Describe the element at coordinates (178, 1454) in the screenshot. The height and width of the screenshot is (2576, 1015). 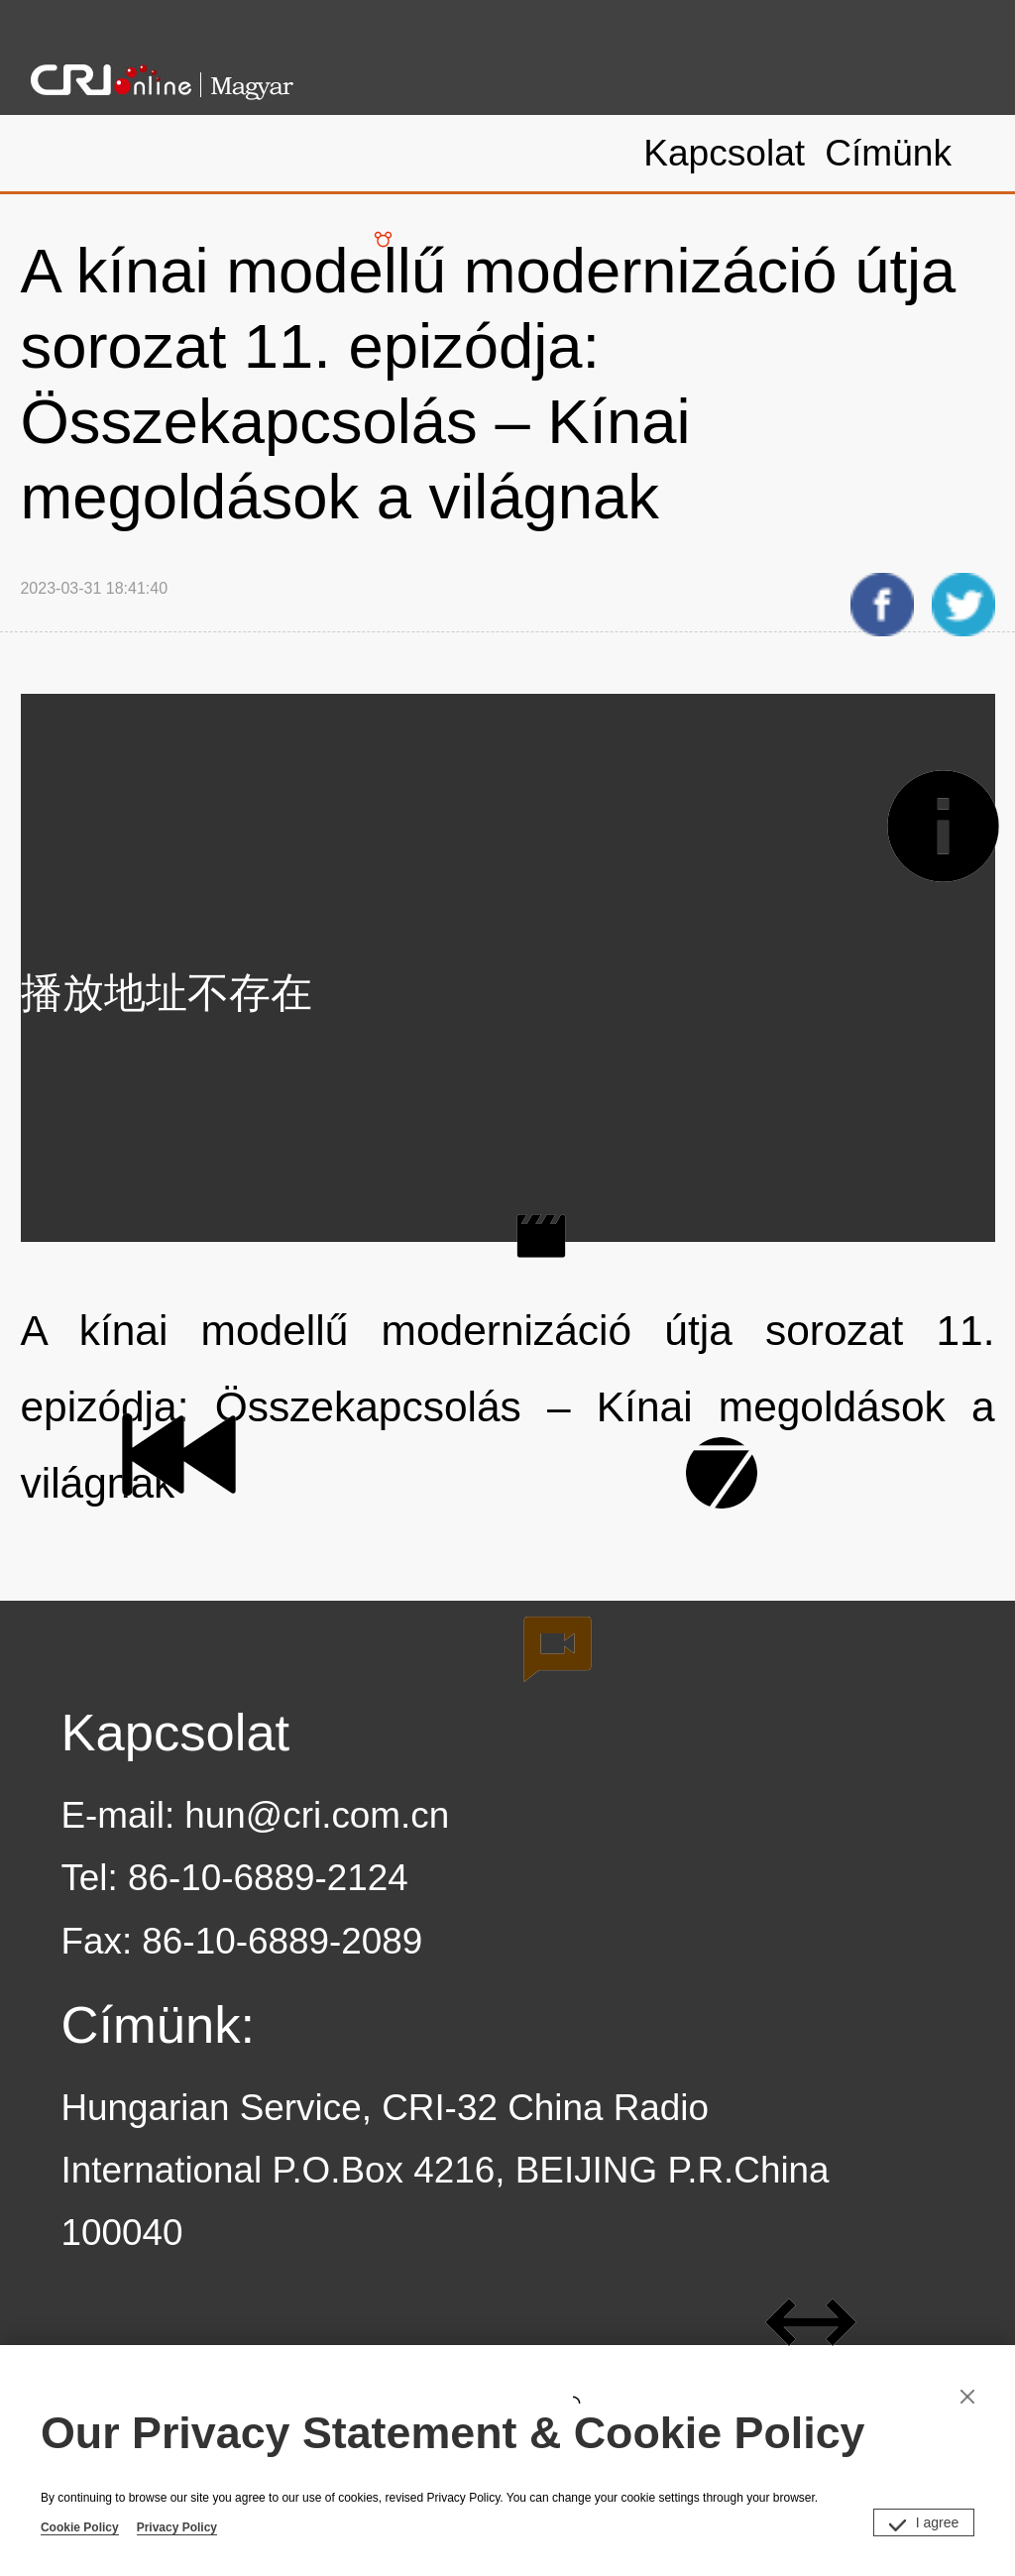
I see `skip to the beginning of the track` at that location.